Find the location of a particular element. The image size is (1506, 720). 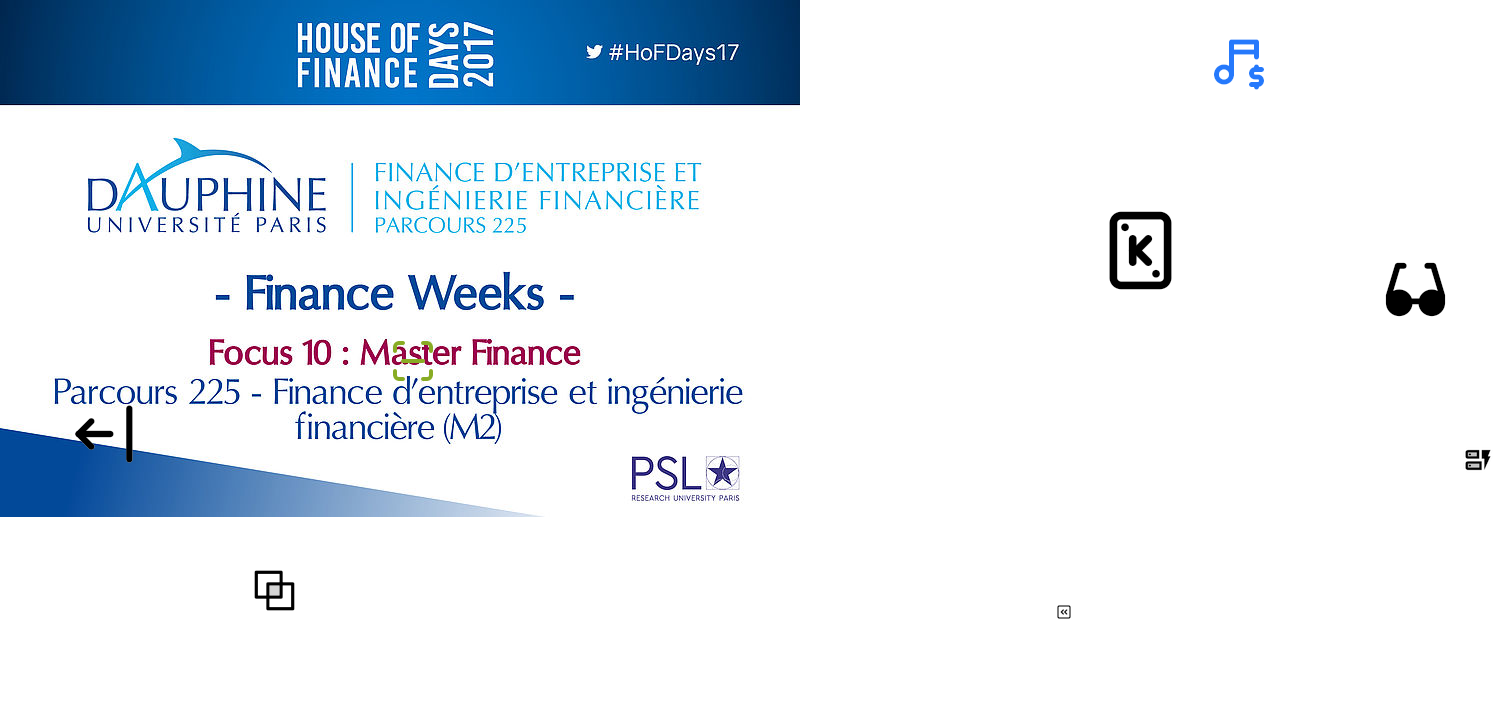

view reading mode or accessibility options is located at coordinates (1415, 289).